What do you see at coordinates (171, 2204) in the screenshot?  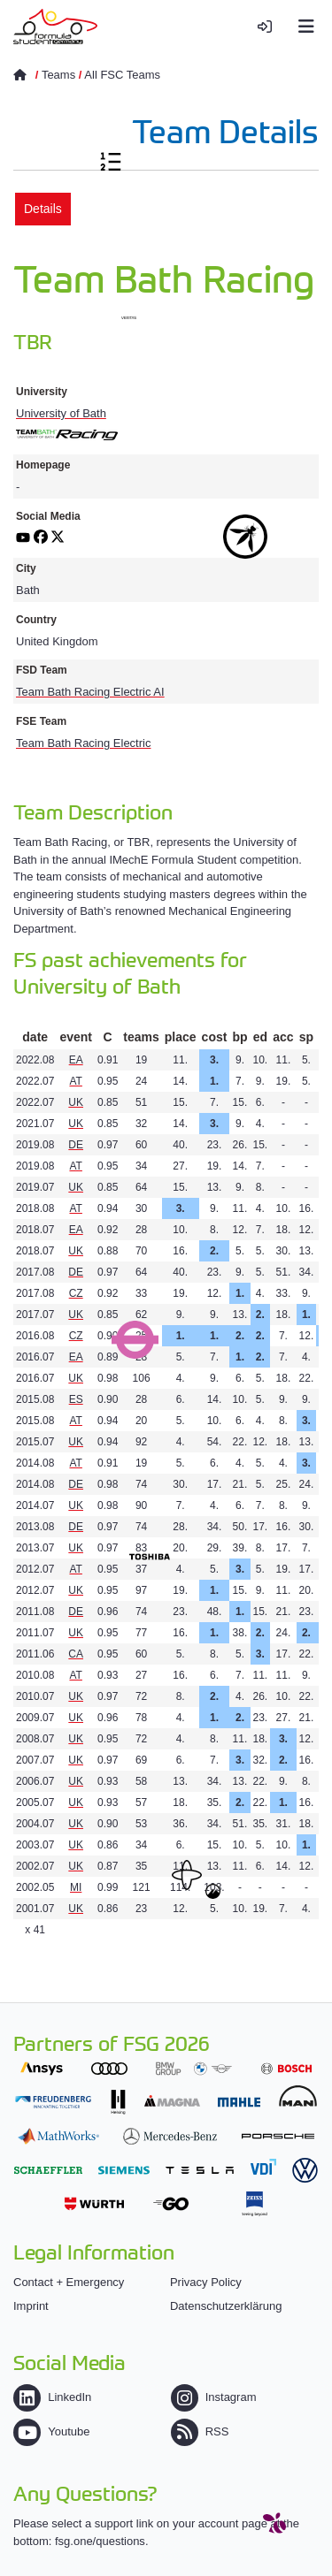 I see `go programming language logo` at bounding box center [171, 2204].